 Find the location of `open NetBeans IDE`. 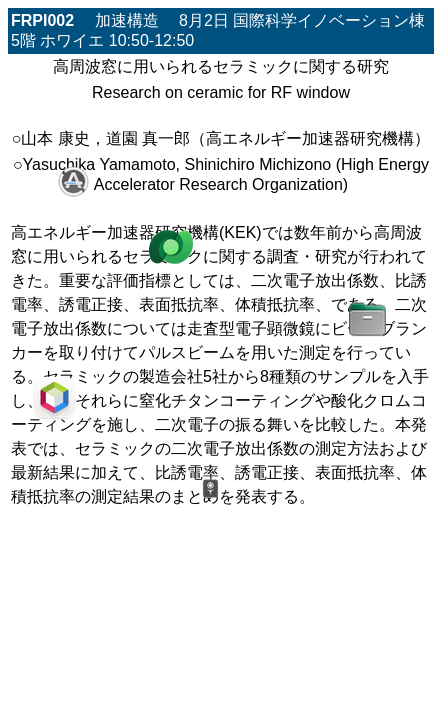

open NetBeans IDE is located at coordinates (54, 397).